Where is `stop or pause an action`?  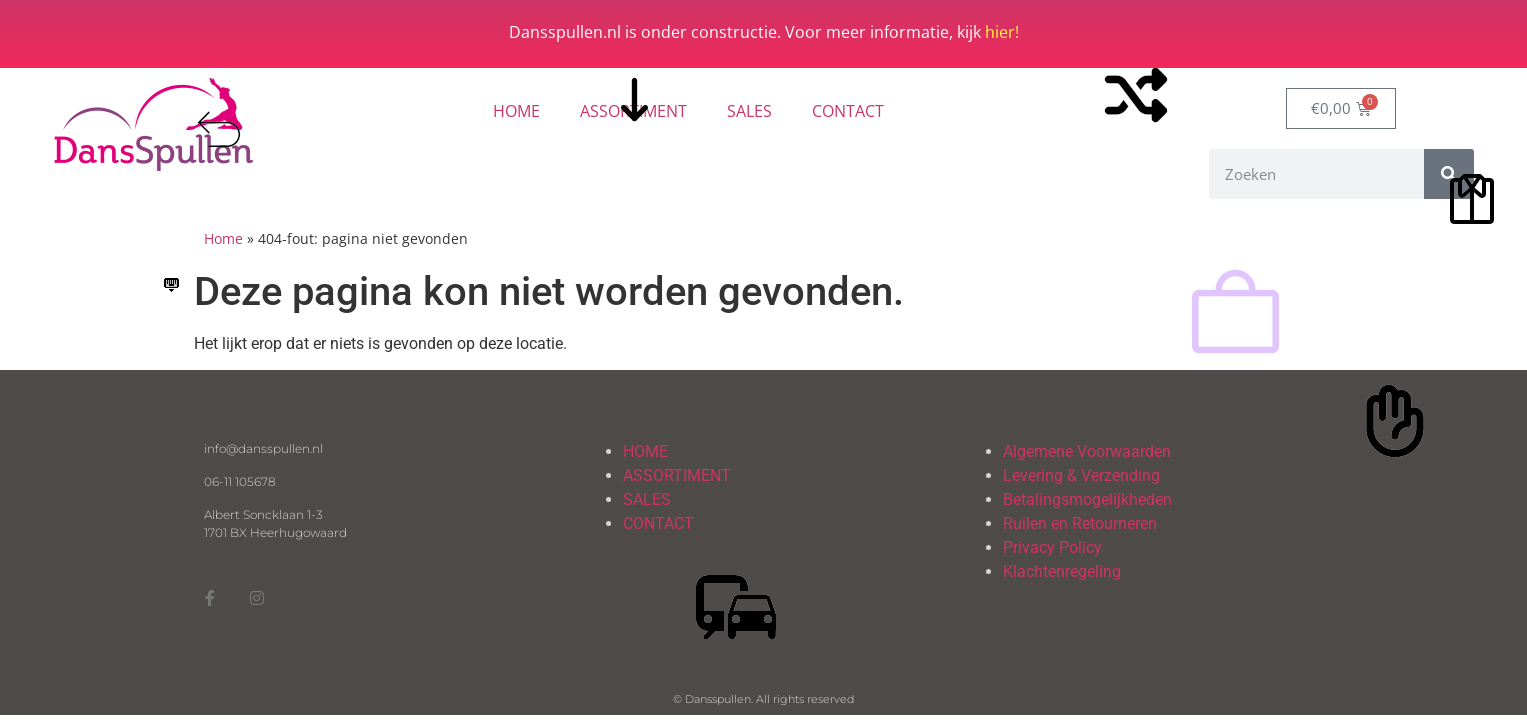 stop or pause an action is located at coordinates (1395, 421).